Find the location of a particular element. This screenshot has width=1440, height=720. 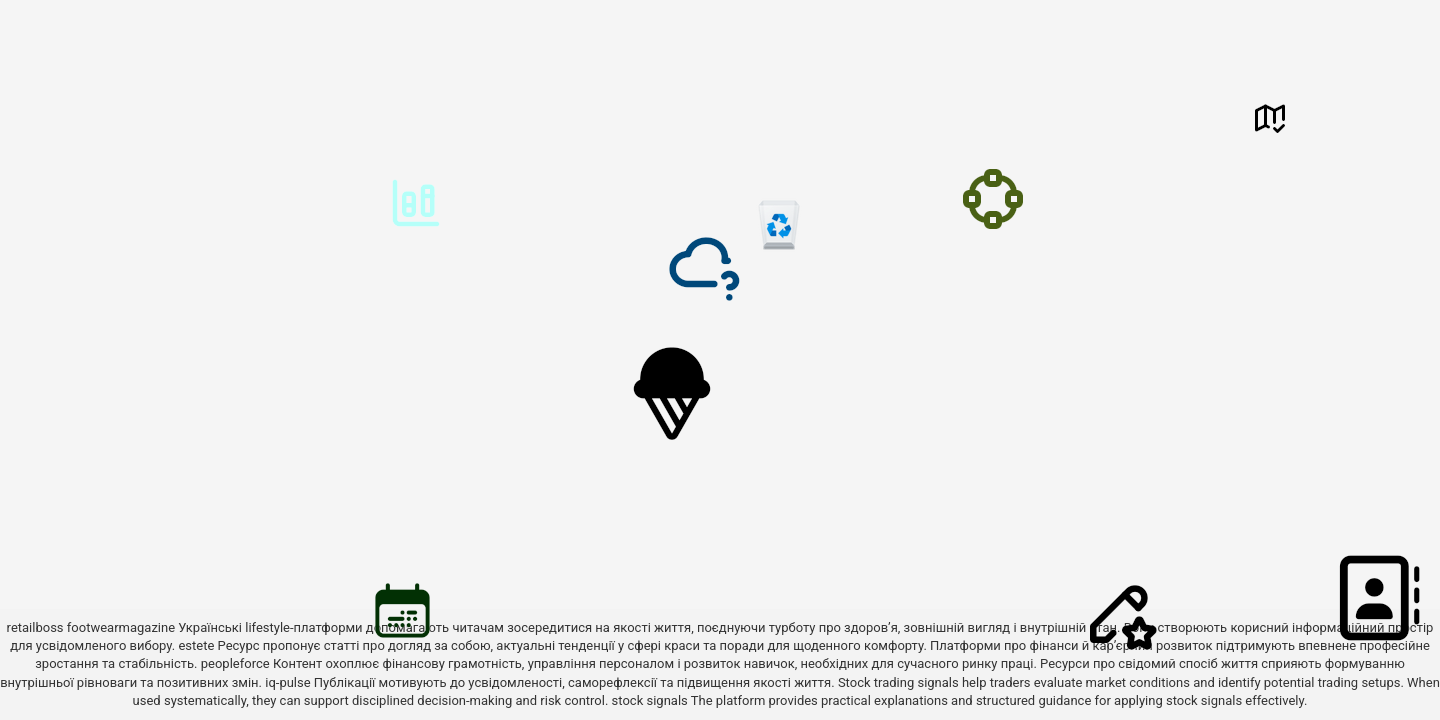

confirm location on map is located at coordinates (1270, 118).